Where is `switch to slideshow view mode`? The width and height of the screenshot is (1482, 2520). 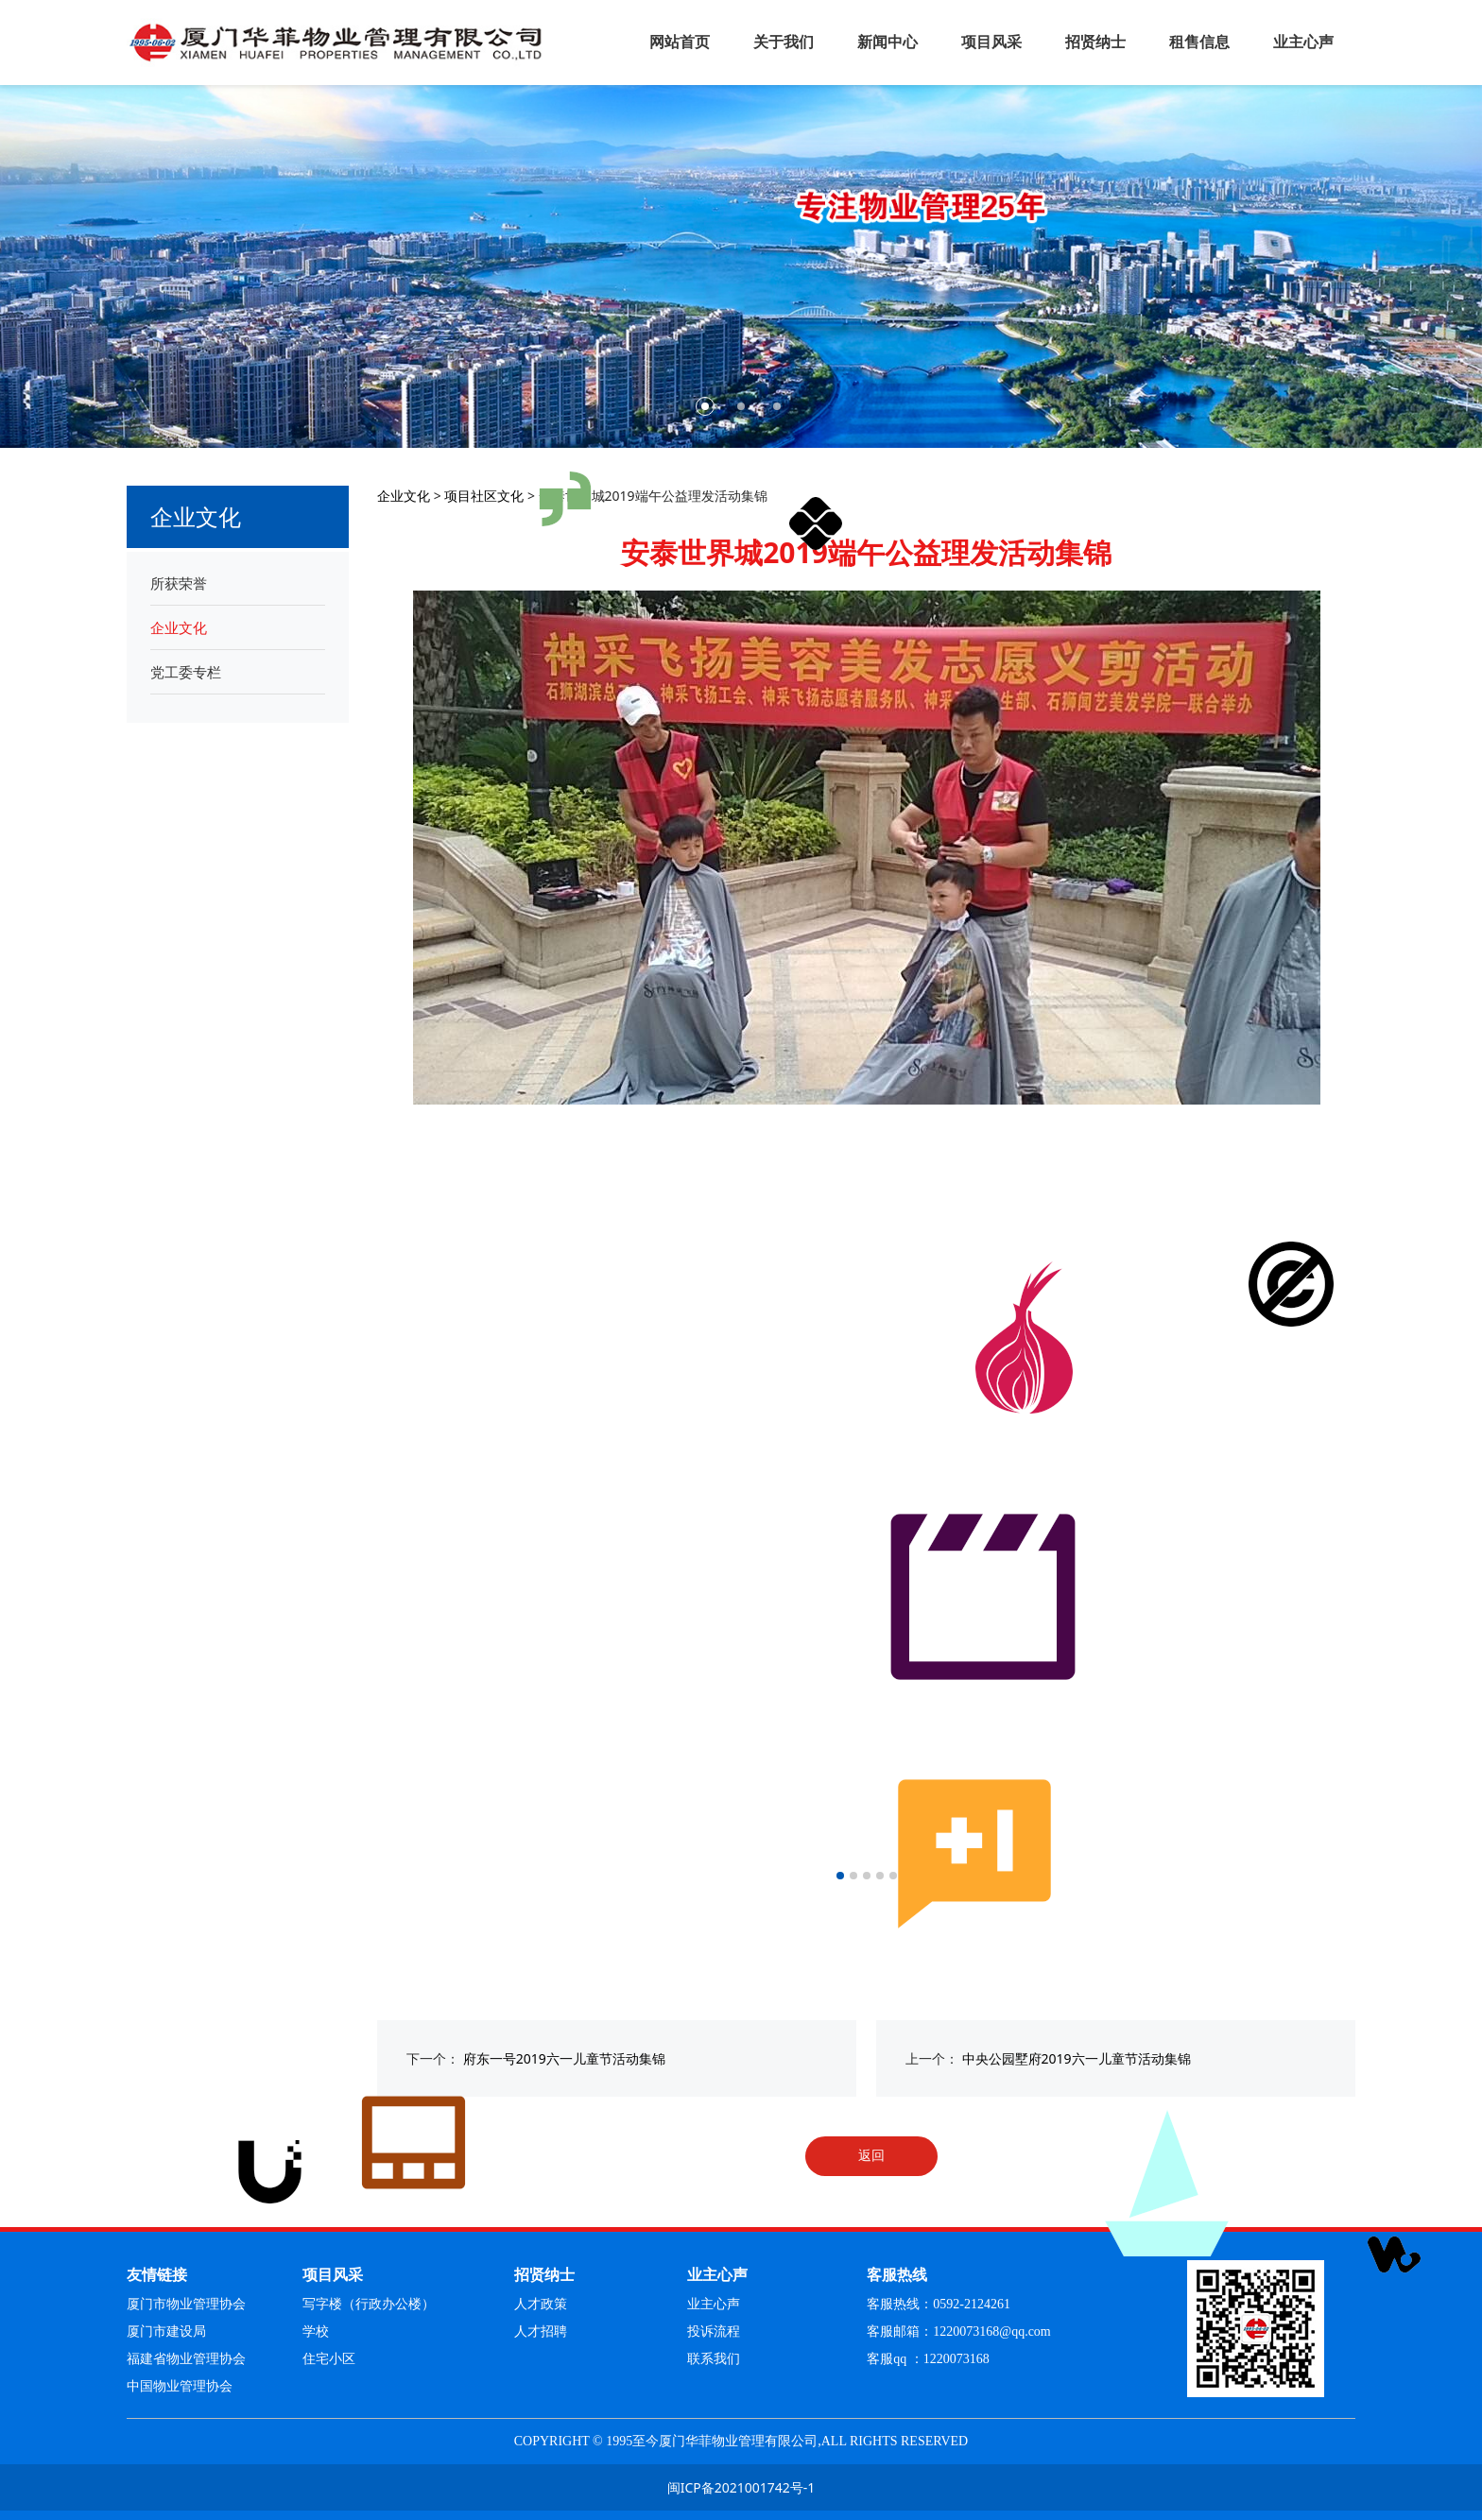
switch to slideshow view mode is located at coordinates (413, 2142).